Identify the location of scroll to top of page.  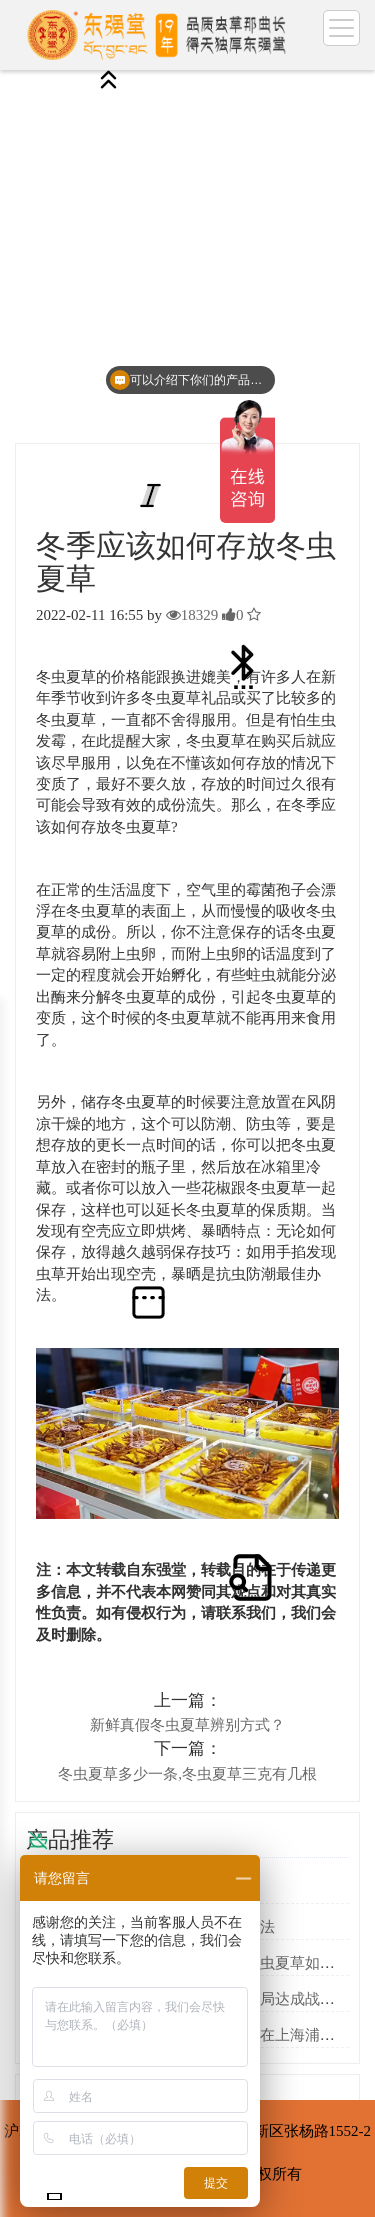
(108, 79).